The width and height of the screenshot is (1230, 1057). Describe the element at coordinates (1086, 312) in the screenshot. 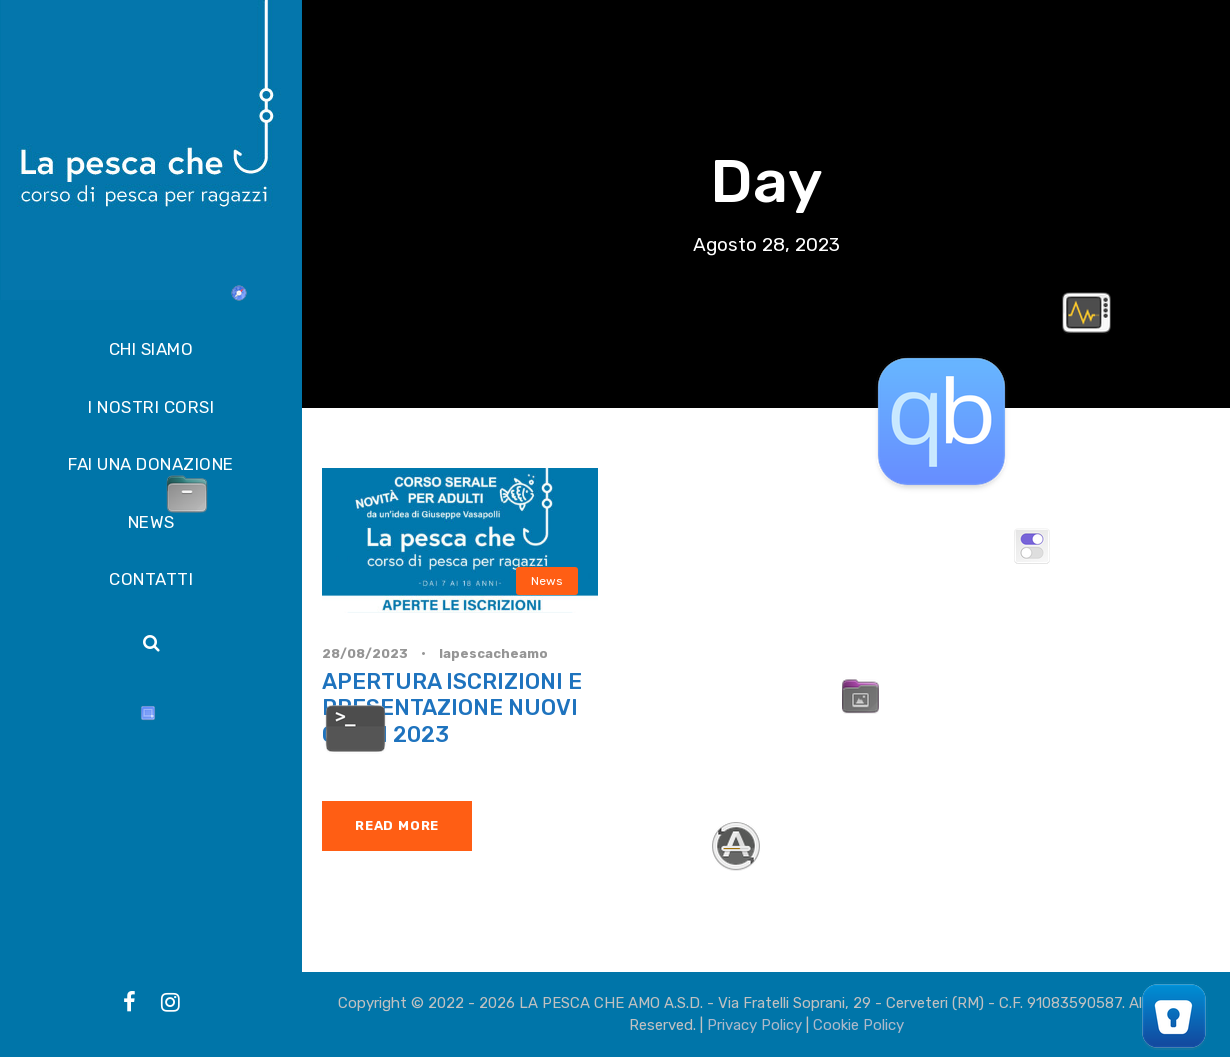

I see `open system monitor application` at that location.